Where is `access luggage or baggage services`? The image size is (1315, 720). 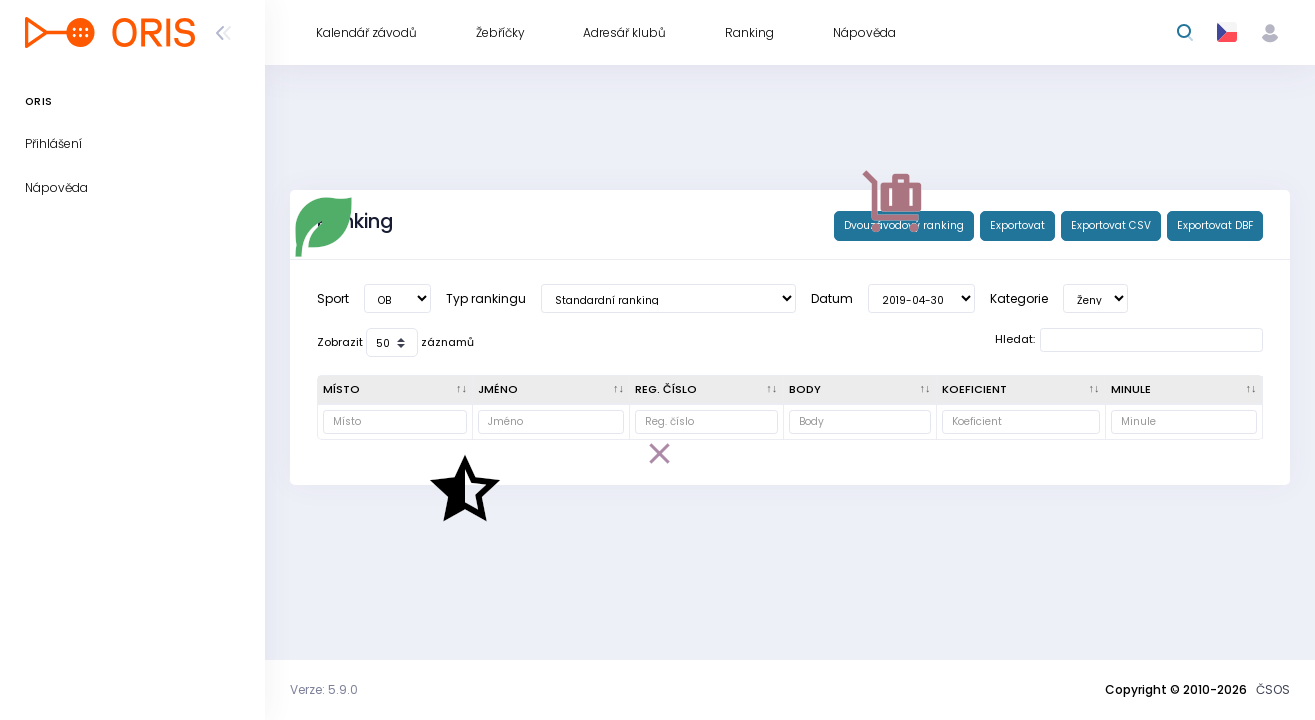
access luggage or baggage services is located at coordinates (895, 200).